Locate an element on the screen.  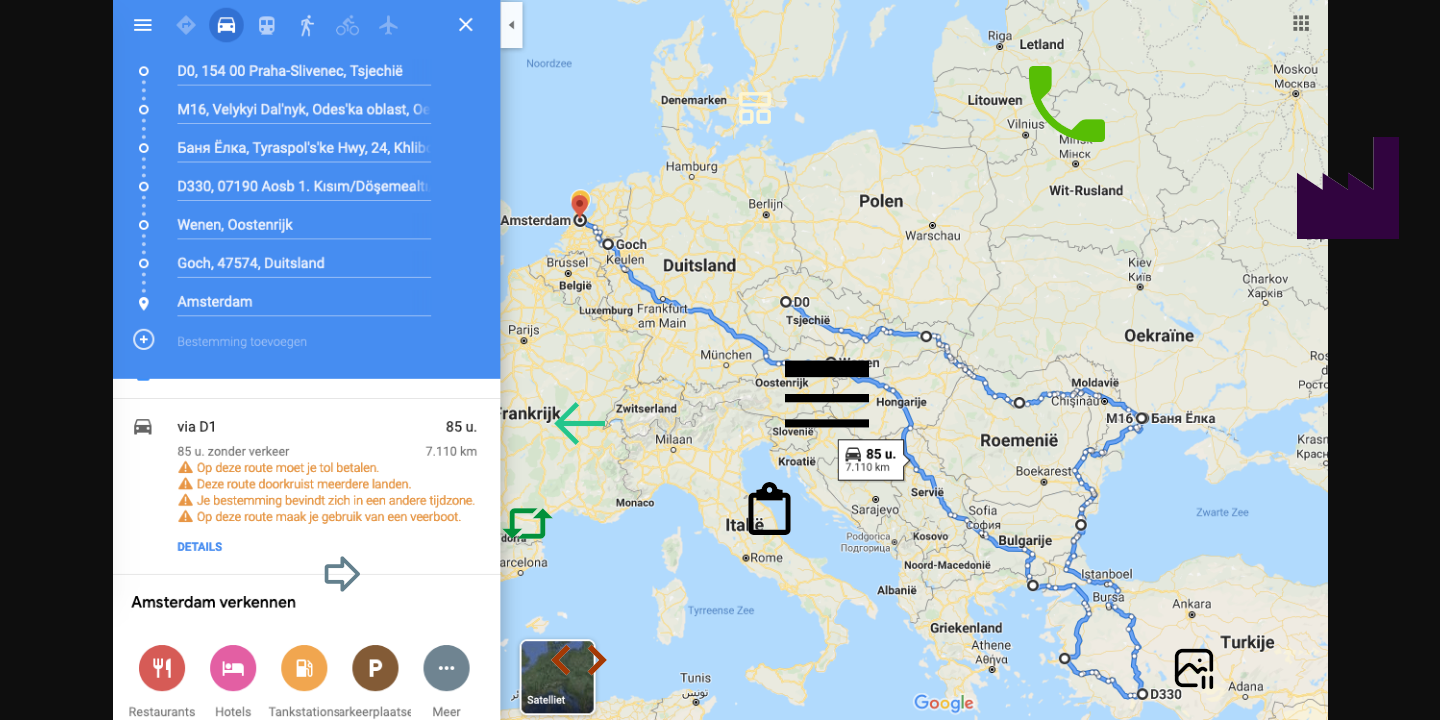
view manufacturing or production settings is located at coordinates (1348, 188).